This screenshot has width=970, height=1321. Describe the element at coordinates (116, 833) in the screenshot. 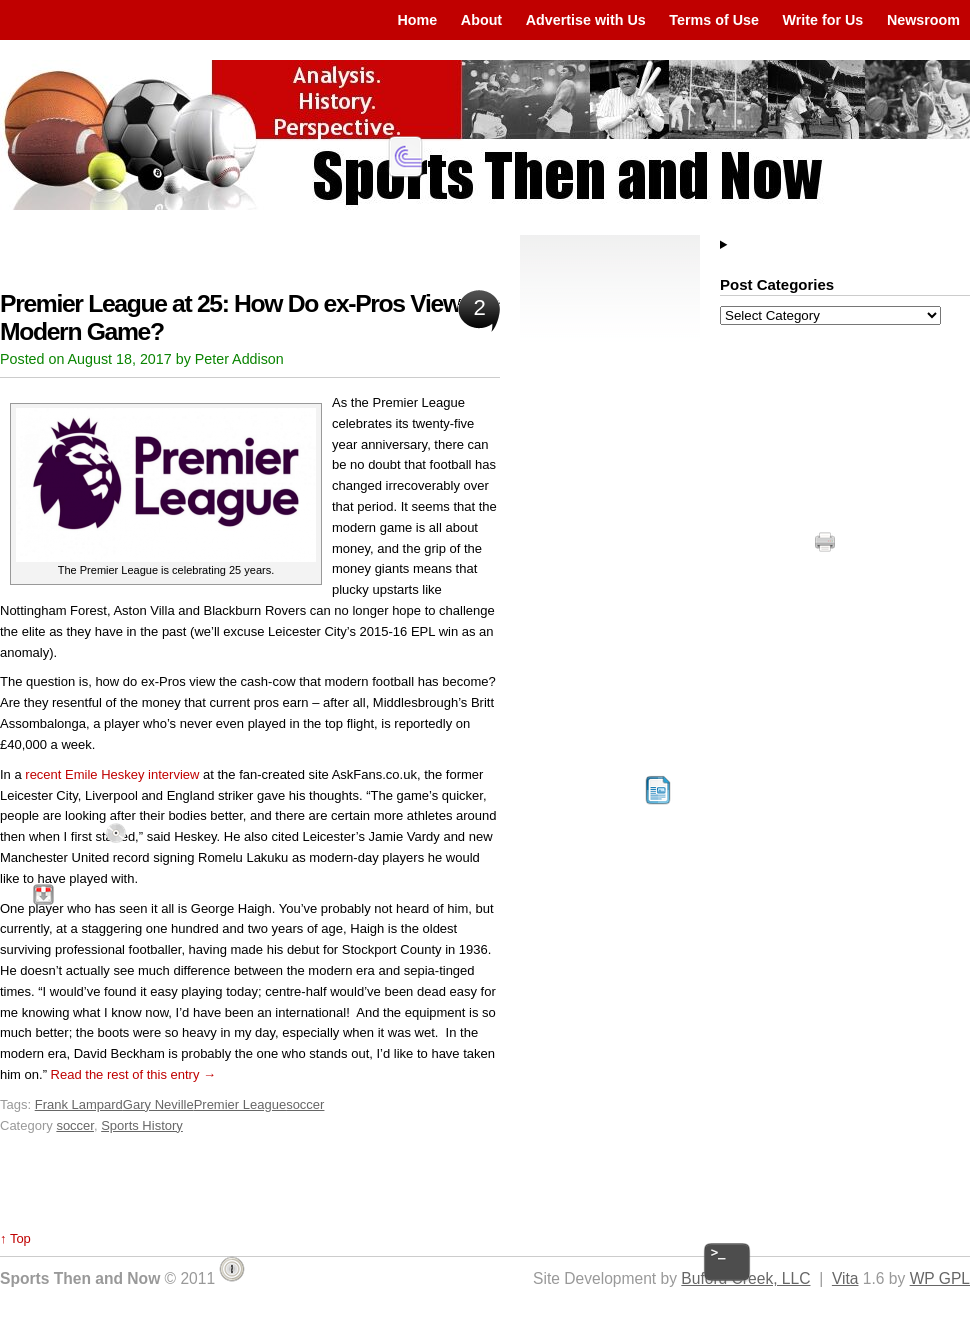

I see `access dvd or optical disc drive` at that location.